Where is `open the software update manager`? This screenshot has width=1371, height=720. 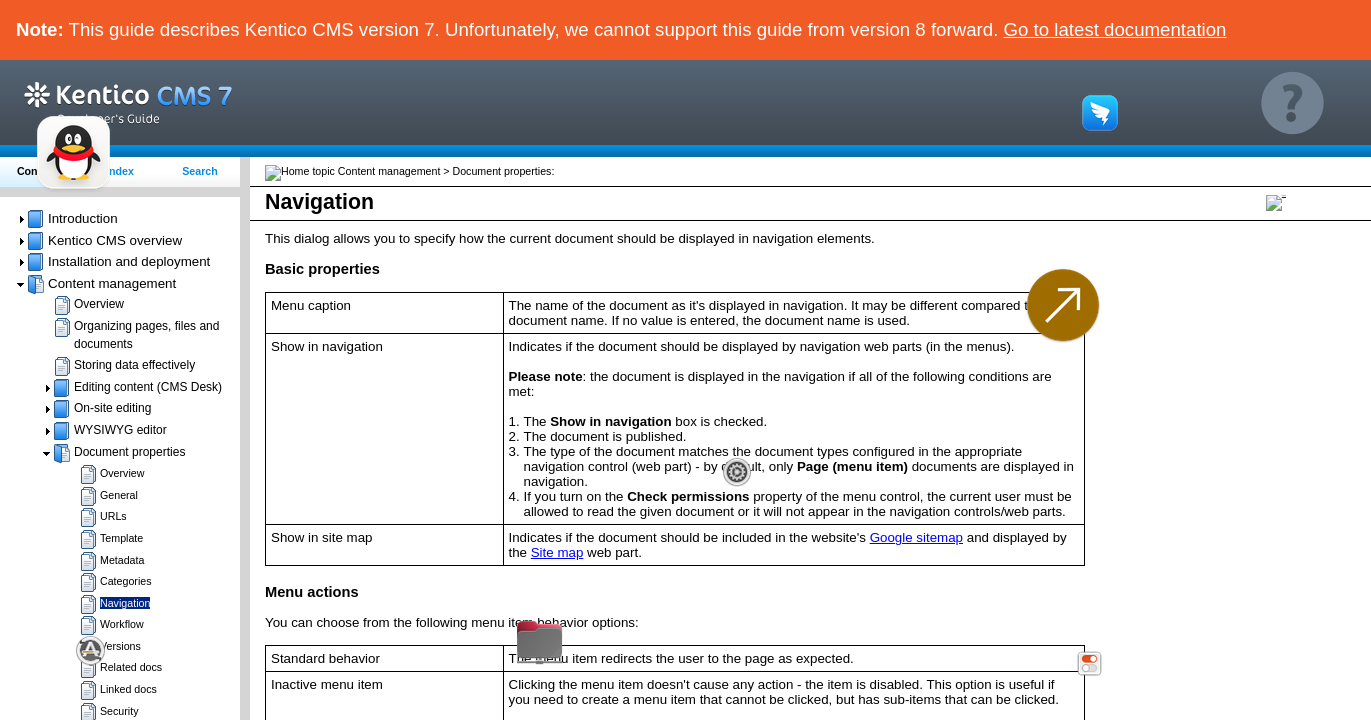
open the software update manager is located at coordinates (90, 650).